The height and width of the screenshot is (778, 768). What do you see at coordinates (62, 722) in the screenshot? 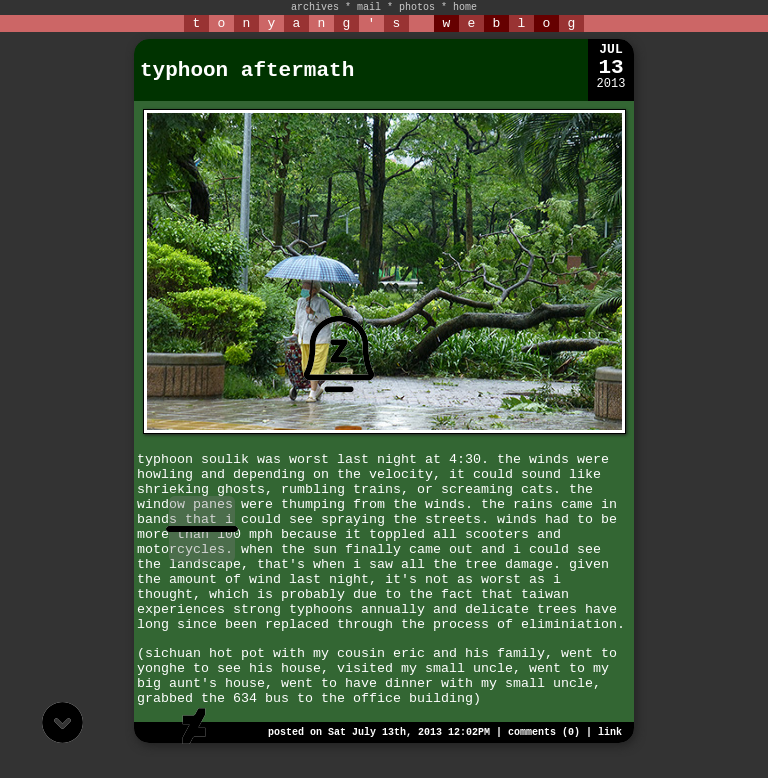
I see `expand to show more content` at bounding box center [62, 722].